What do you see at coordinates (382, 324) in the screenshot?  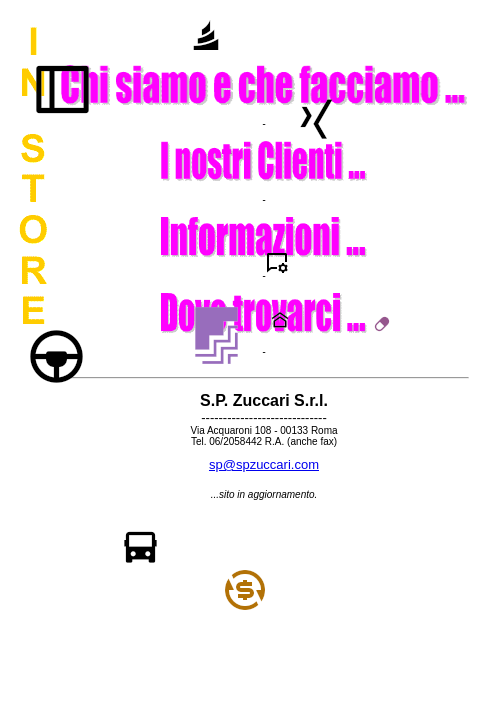 I see `access medication or pharmacy features` at bounding box center [382, 324].